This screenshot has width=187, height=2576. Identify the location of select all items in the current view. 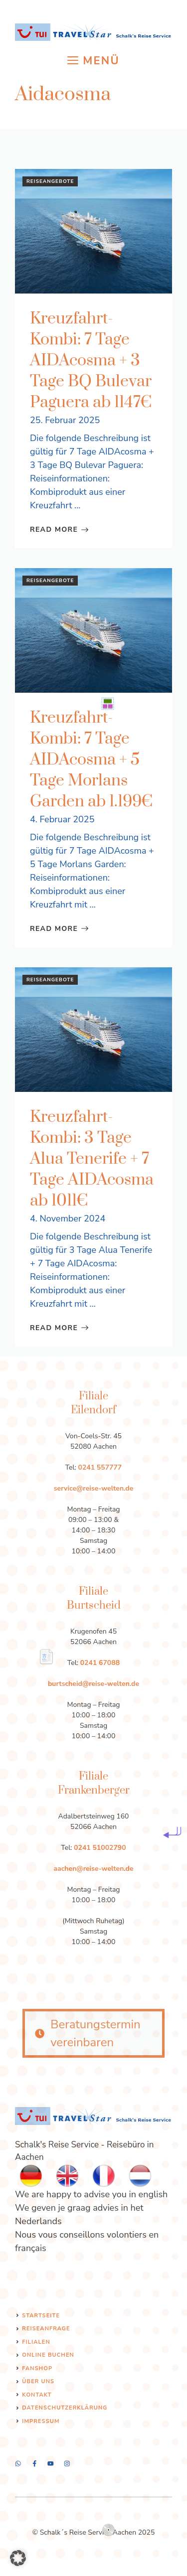
(108, 704).